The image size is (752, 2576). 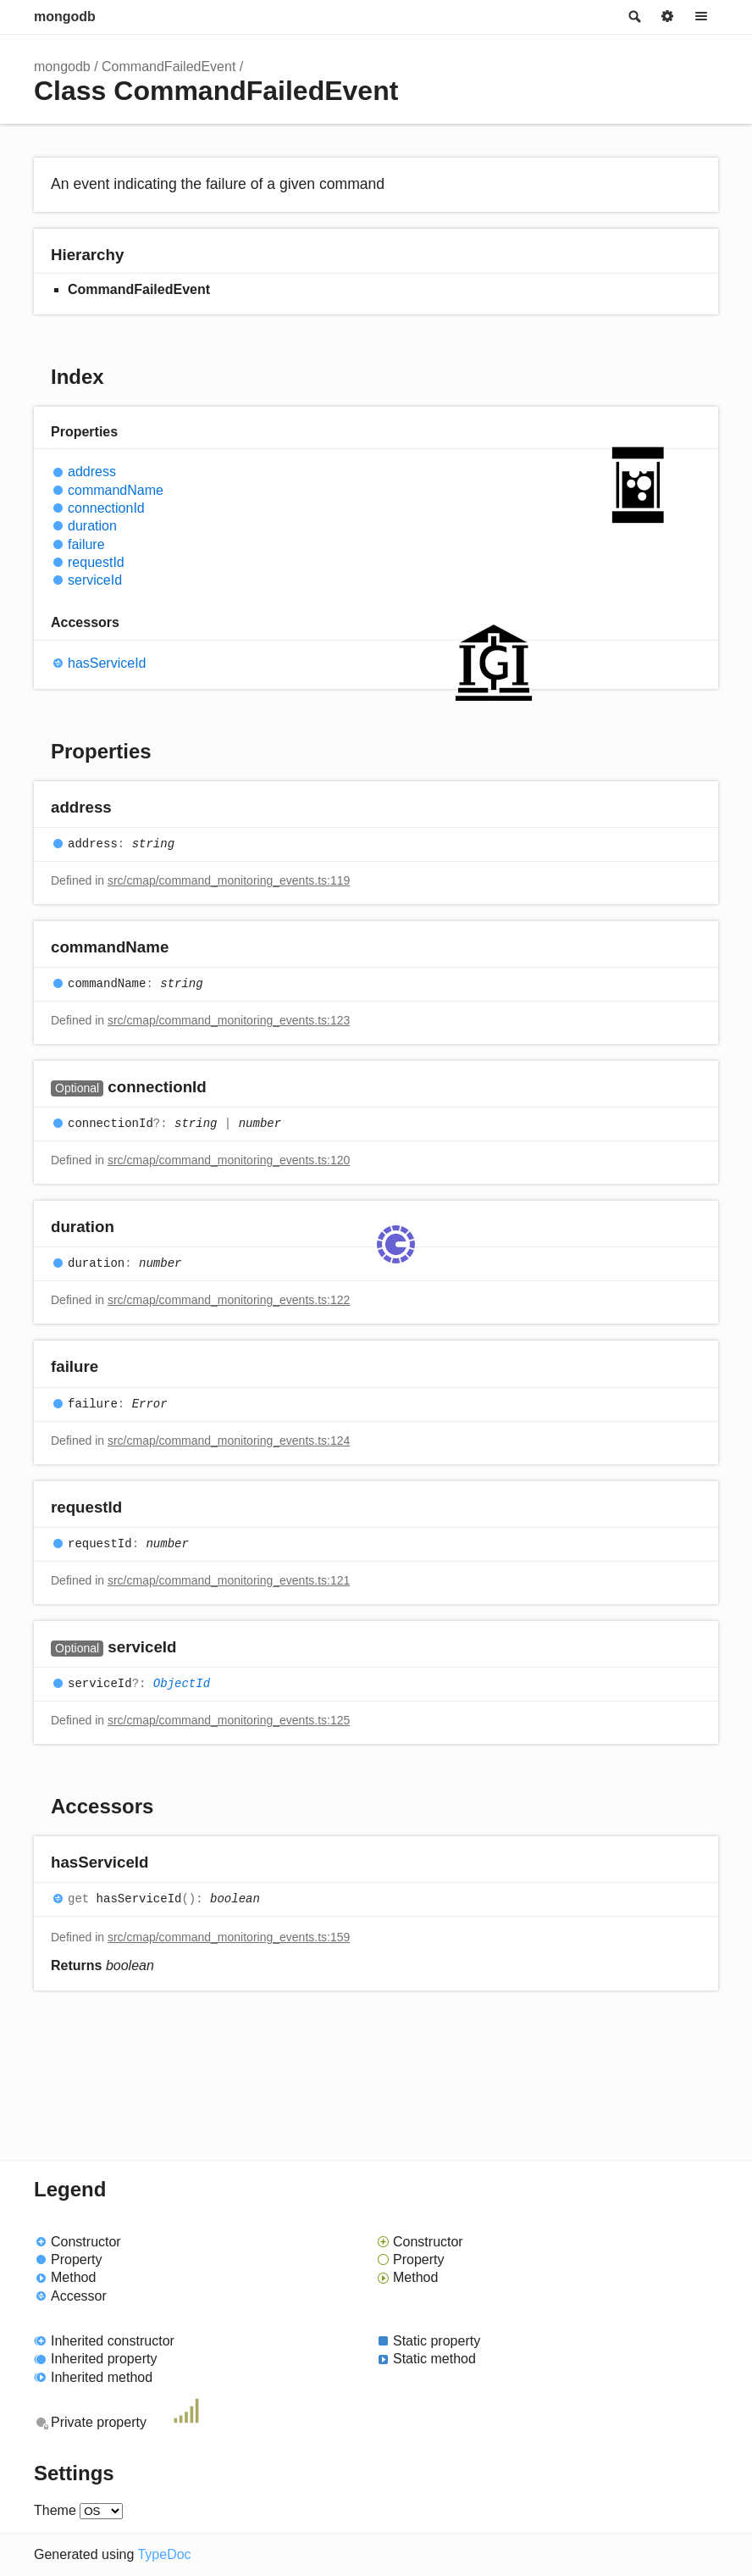 What do you see at coordinates (395, 1244) in the screenshot?
I see `loading or processing indicator` at bounding box center [395, 1244].